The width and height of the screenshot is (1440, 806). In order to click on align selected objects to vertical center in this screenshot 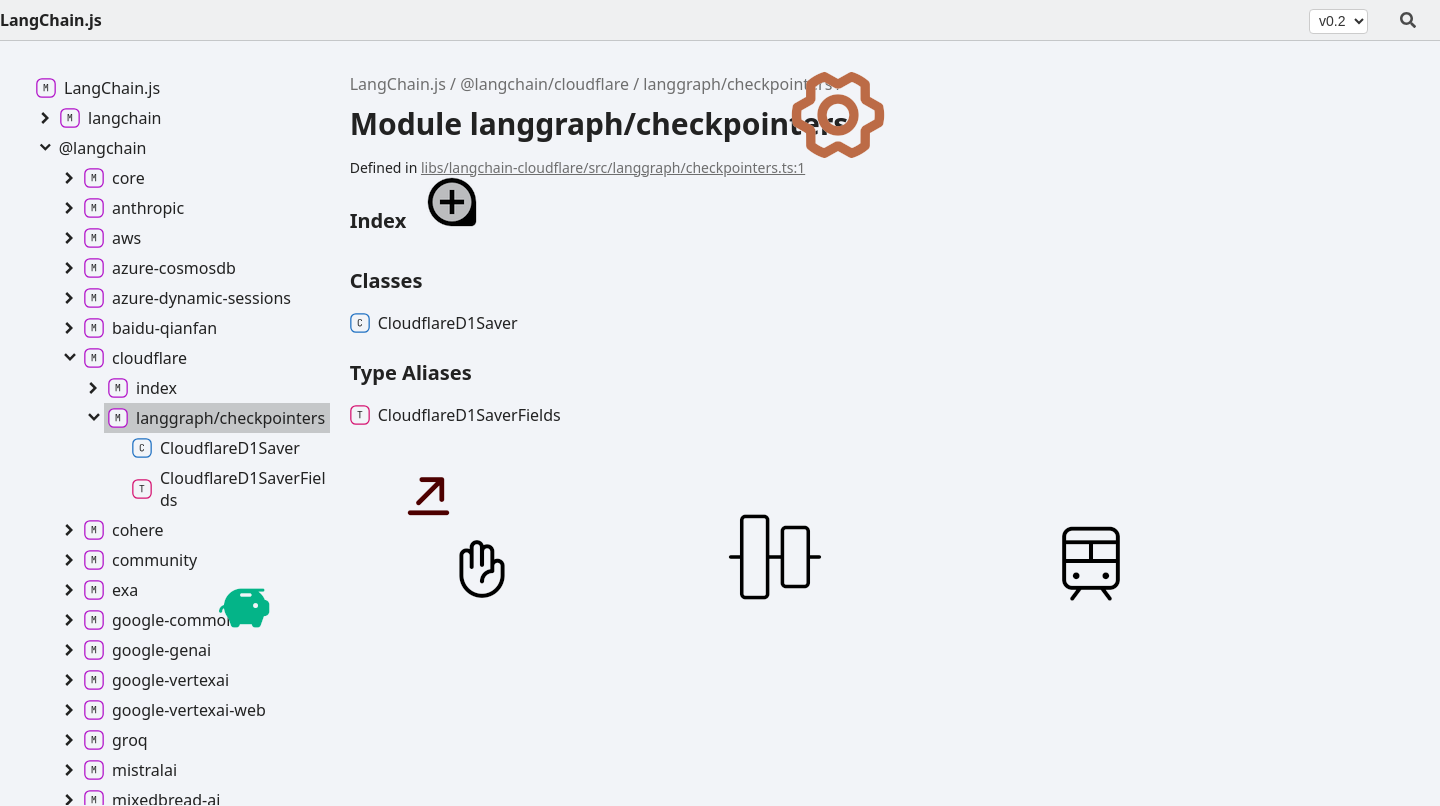, I will do `click(775, 557)`.